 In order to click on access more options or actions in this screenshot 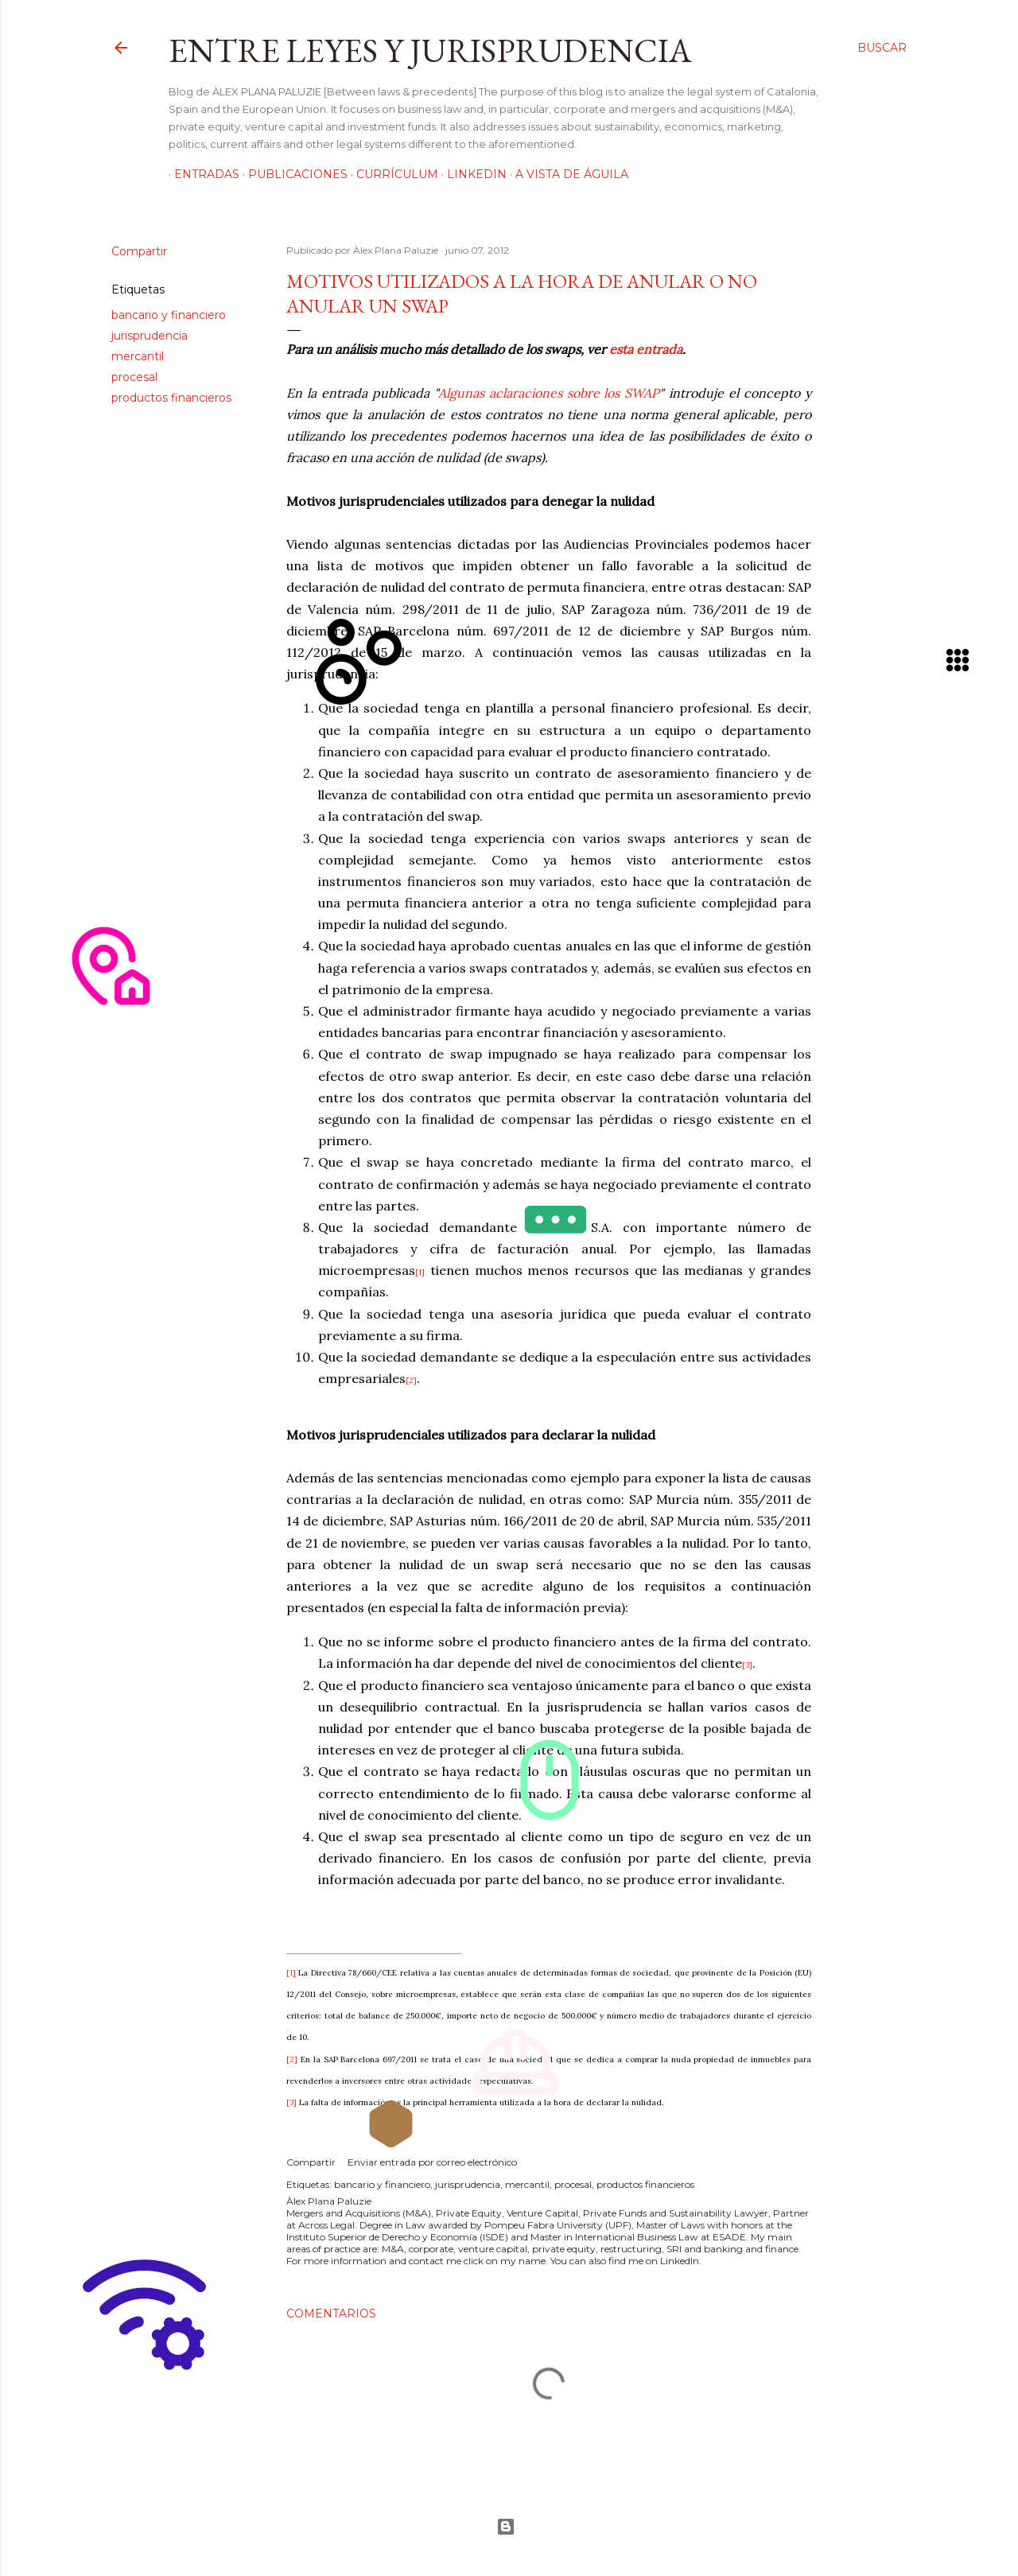, I will do `click(555, 1218)`.